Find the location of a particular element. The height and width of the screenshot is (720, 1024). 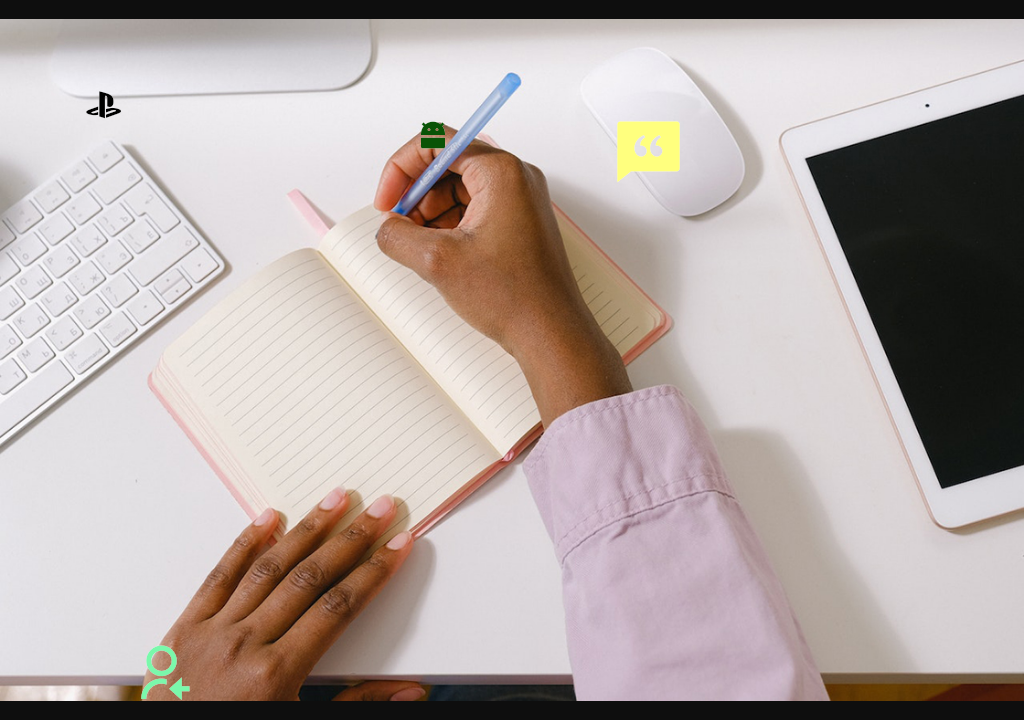

android operating system logo is located at coordinates (433, 135).